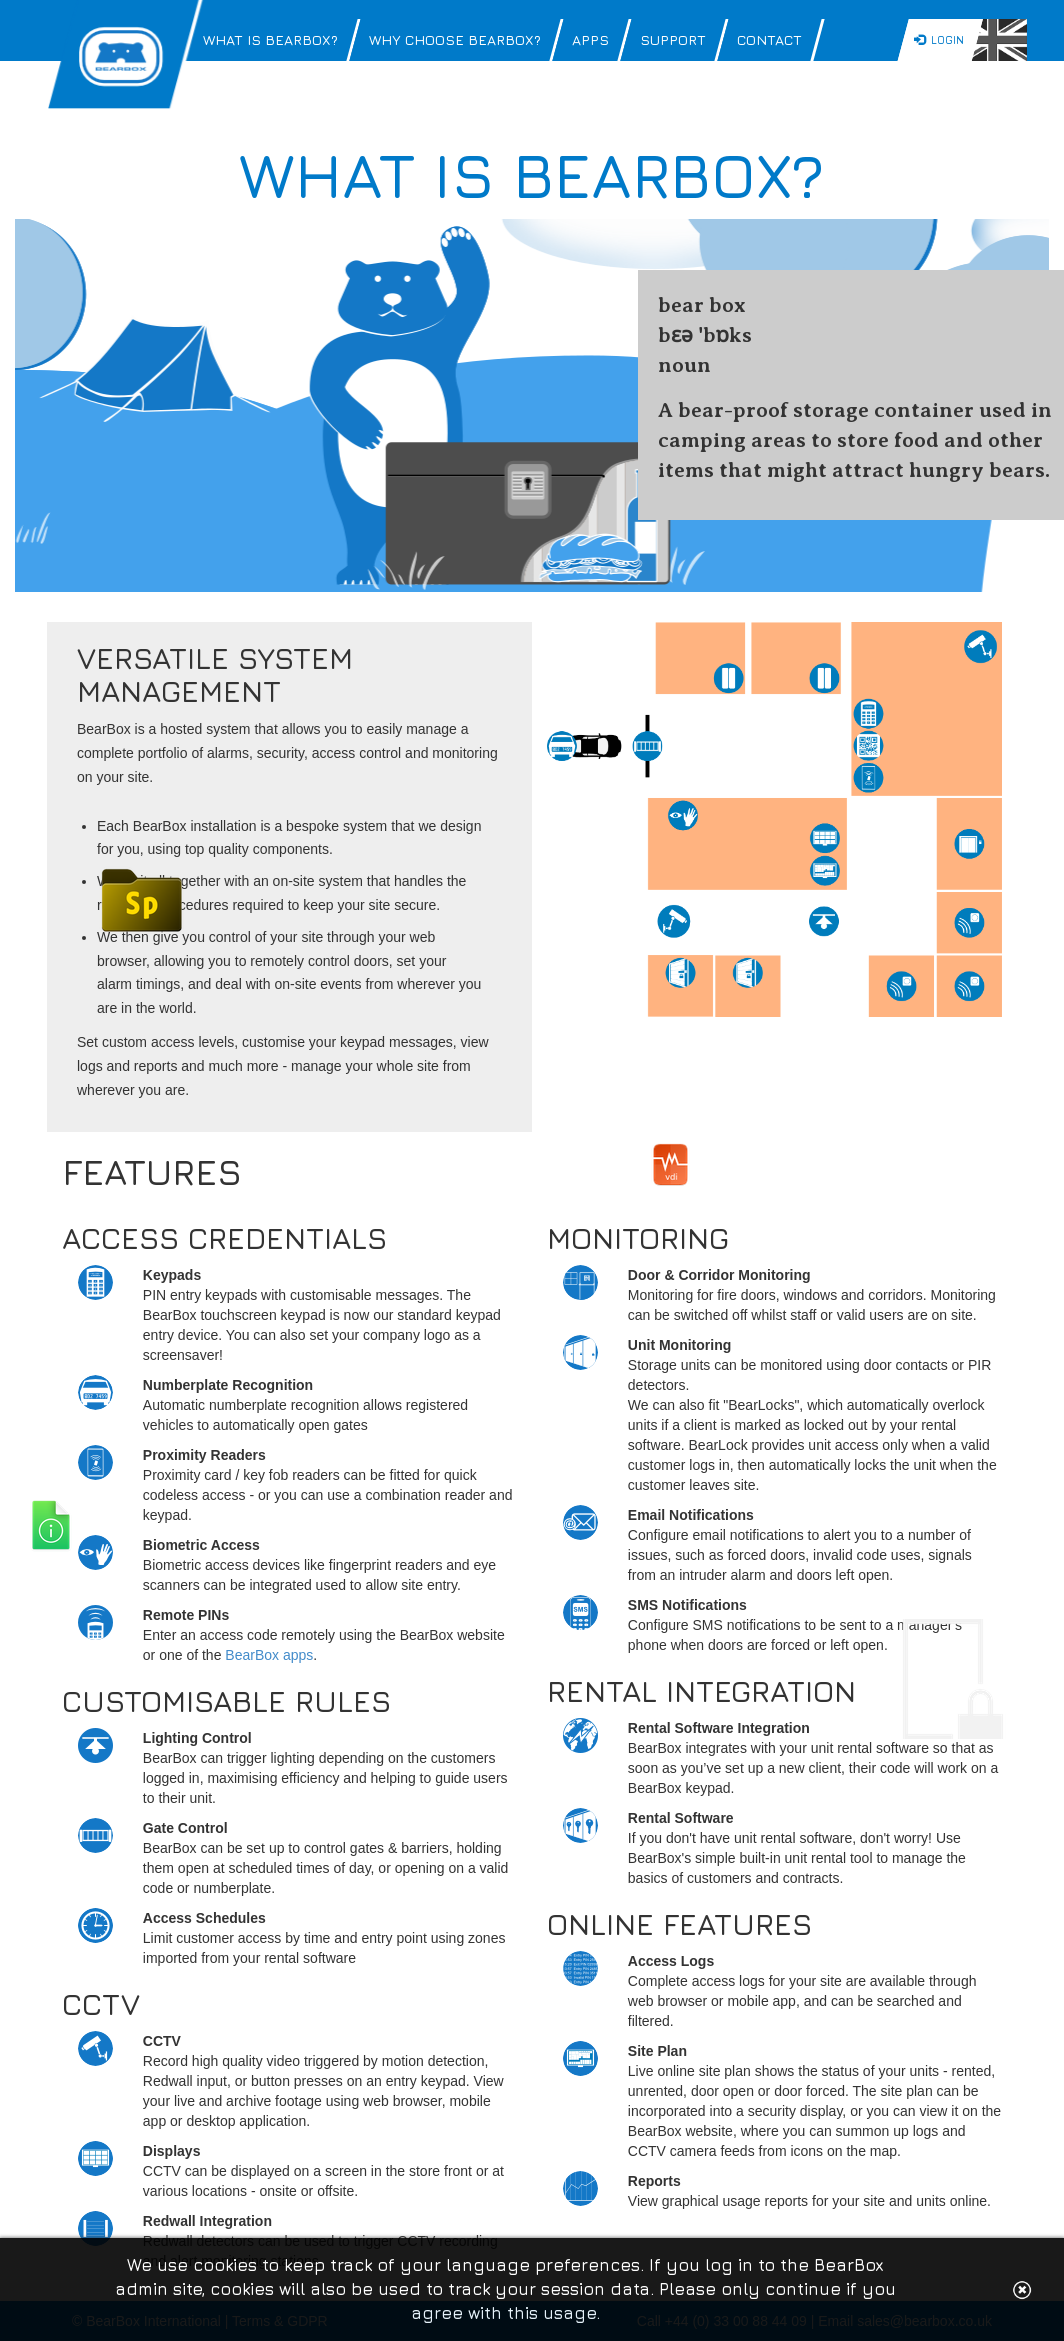  I want to click on screen rotation is locked to portrait mode, so click(953, 1679).